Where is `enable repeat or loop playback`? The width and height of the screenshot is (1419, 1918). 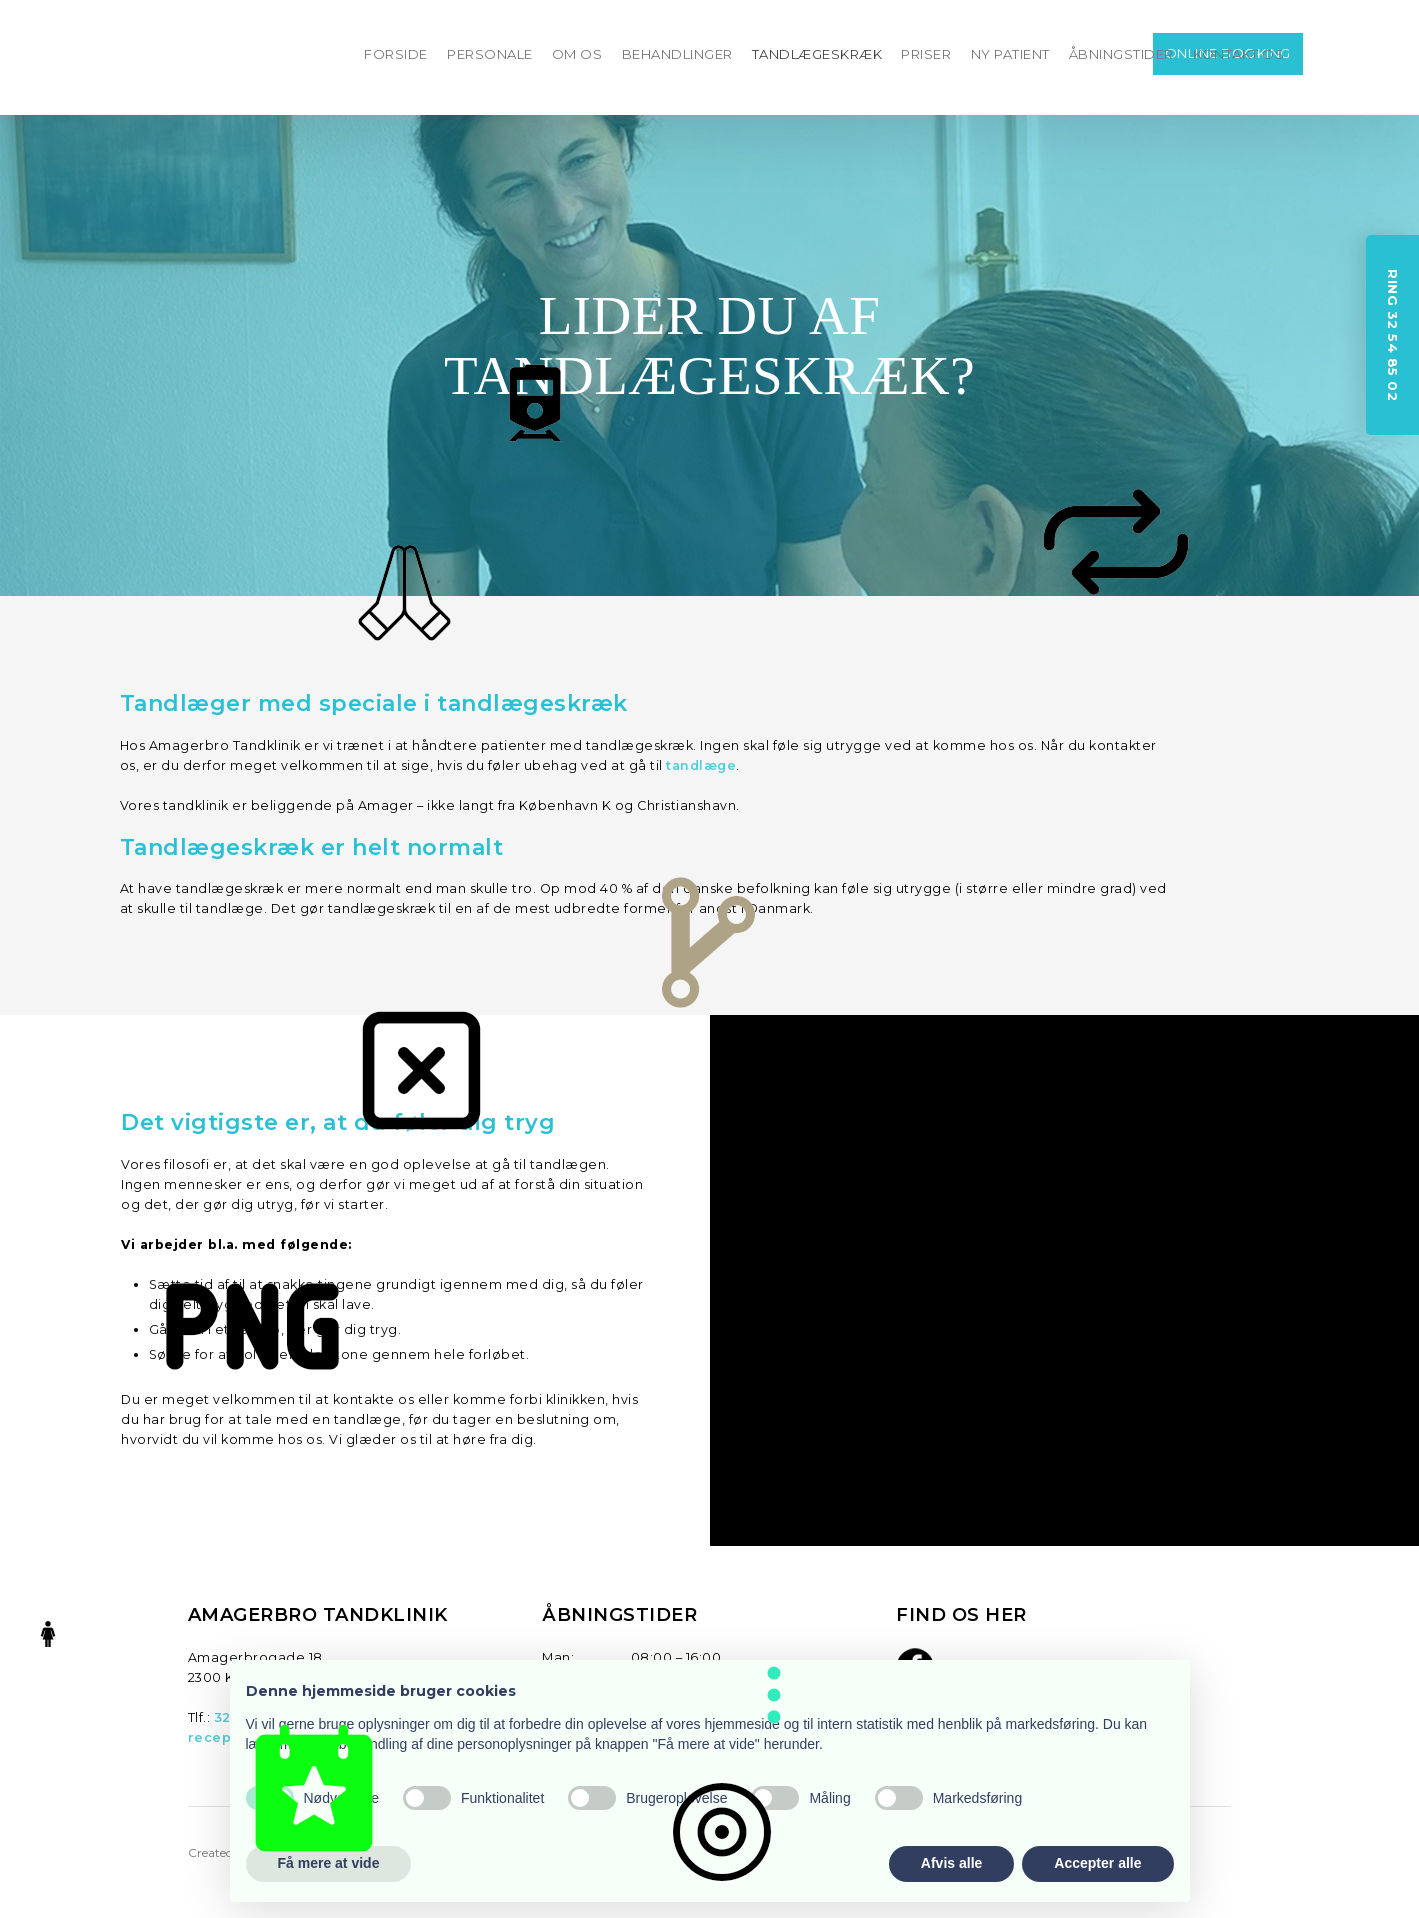
enable repeat or loop playback is located at coordinates (1116, 542).